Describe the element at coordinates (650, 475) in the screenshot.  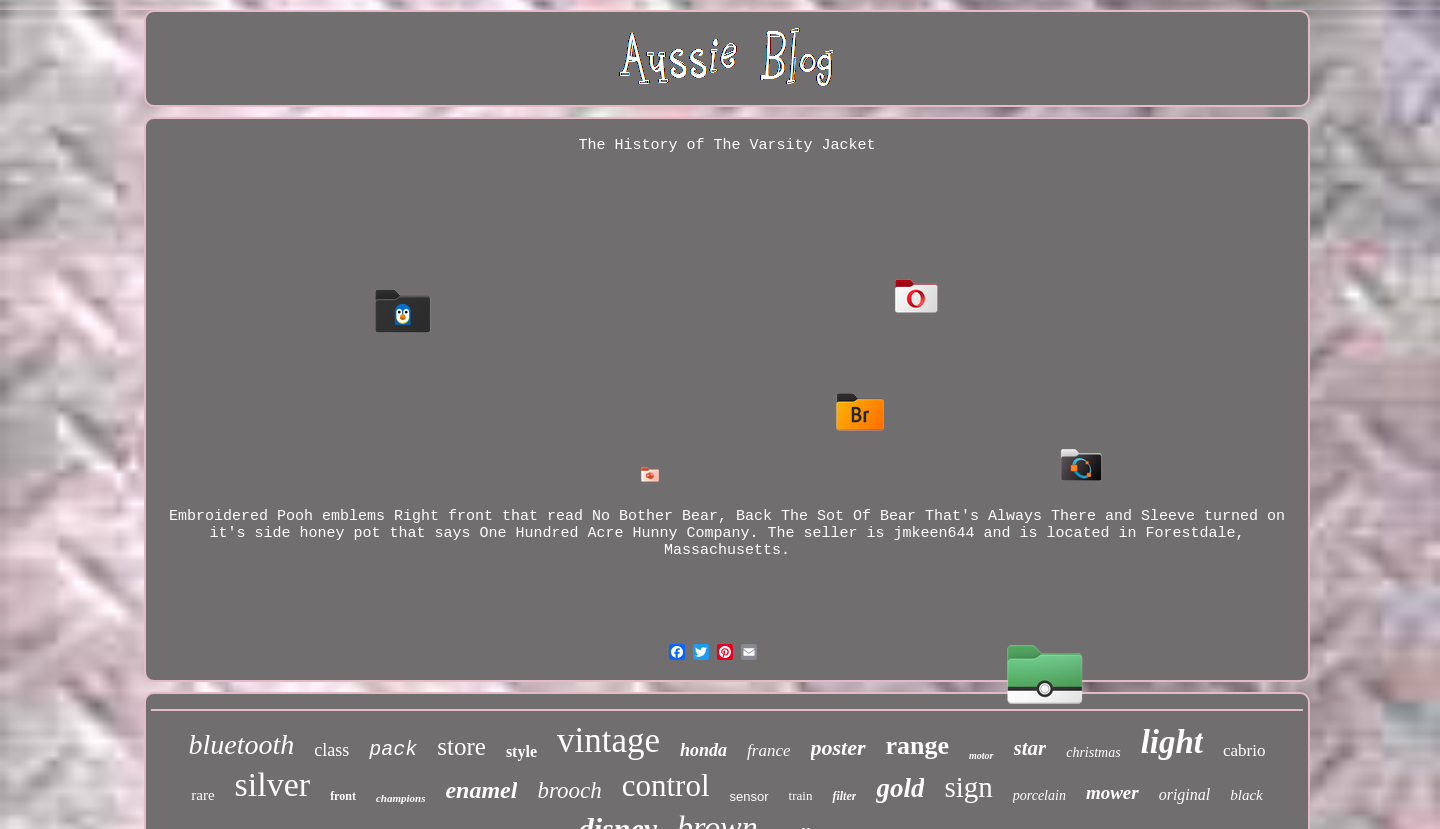
I see `open folder containing PowerPoint files` at that location.